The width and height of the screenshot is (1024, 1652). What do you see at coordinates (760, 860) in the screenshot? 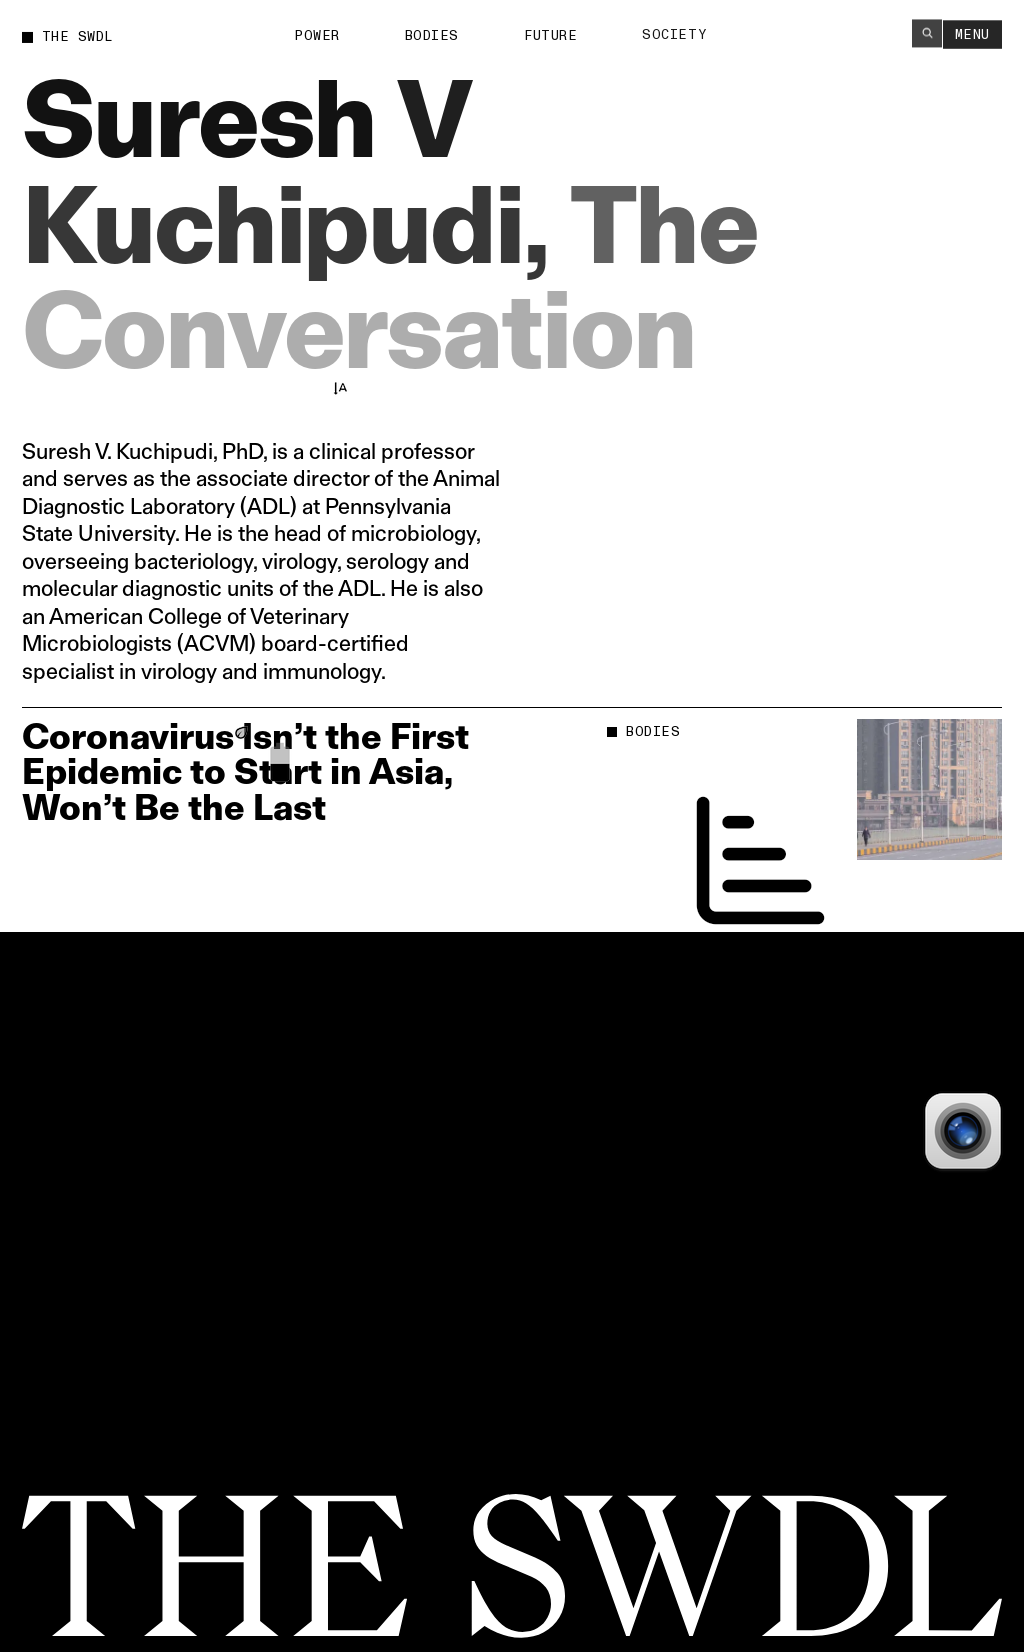
I see `view growth analytics or statistics` at bounding box center [760, 860].